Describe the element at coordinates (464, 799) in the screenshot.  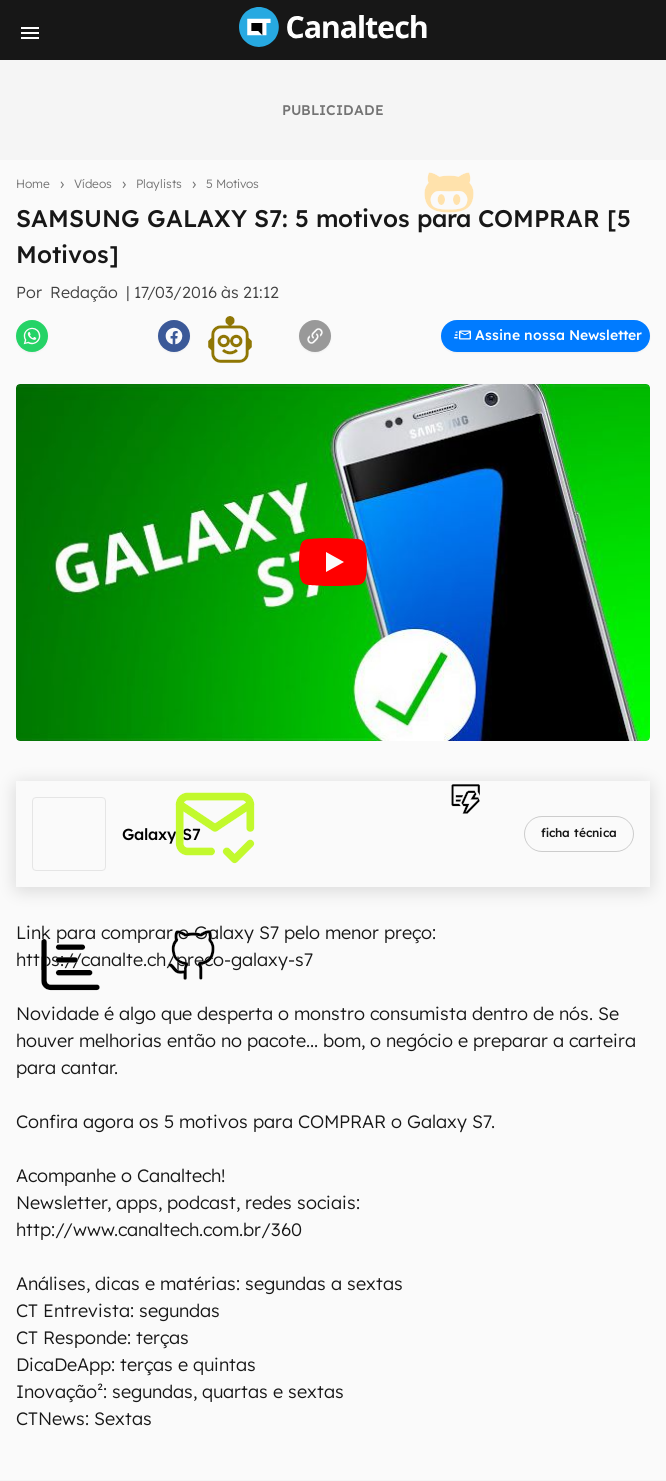
I see `configure github actions workflow` at that location.